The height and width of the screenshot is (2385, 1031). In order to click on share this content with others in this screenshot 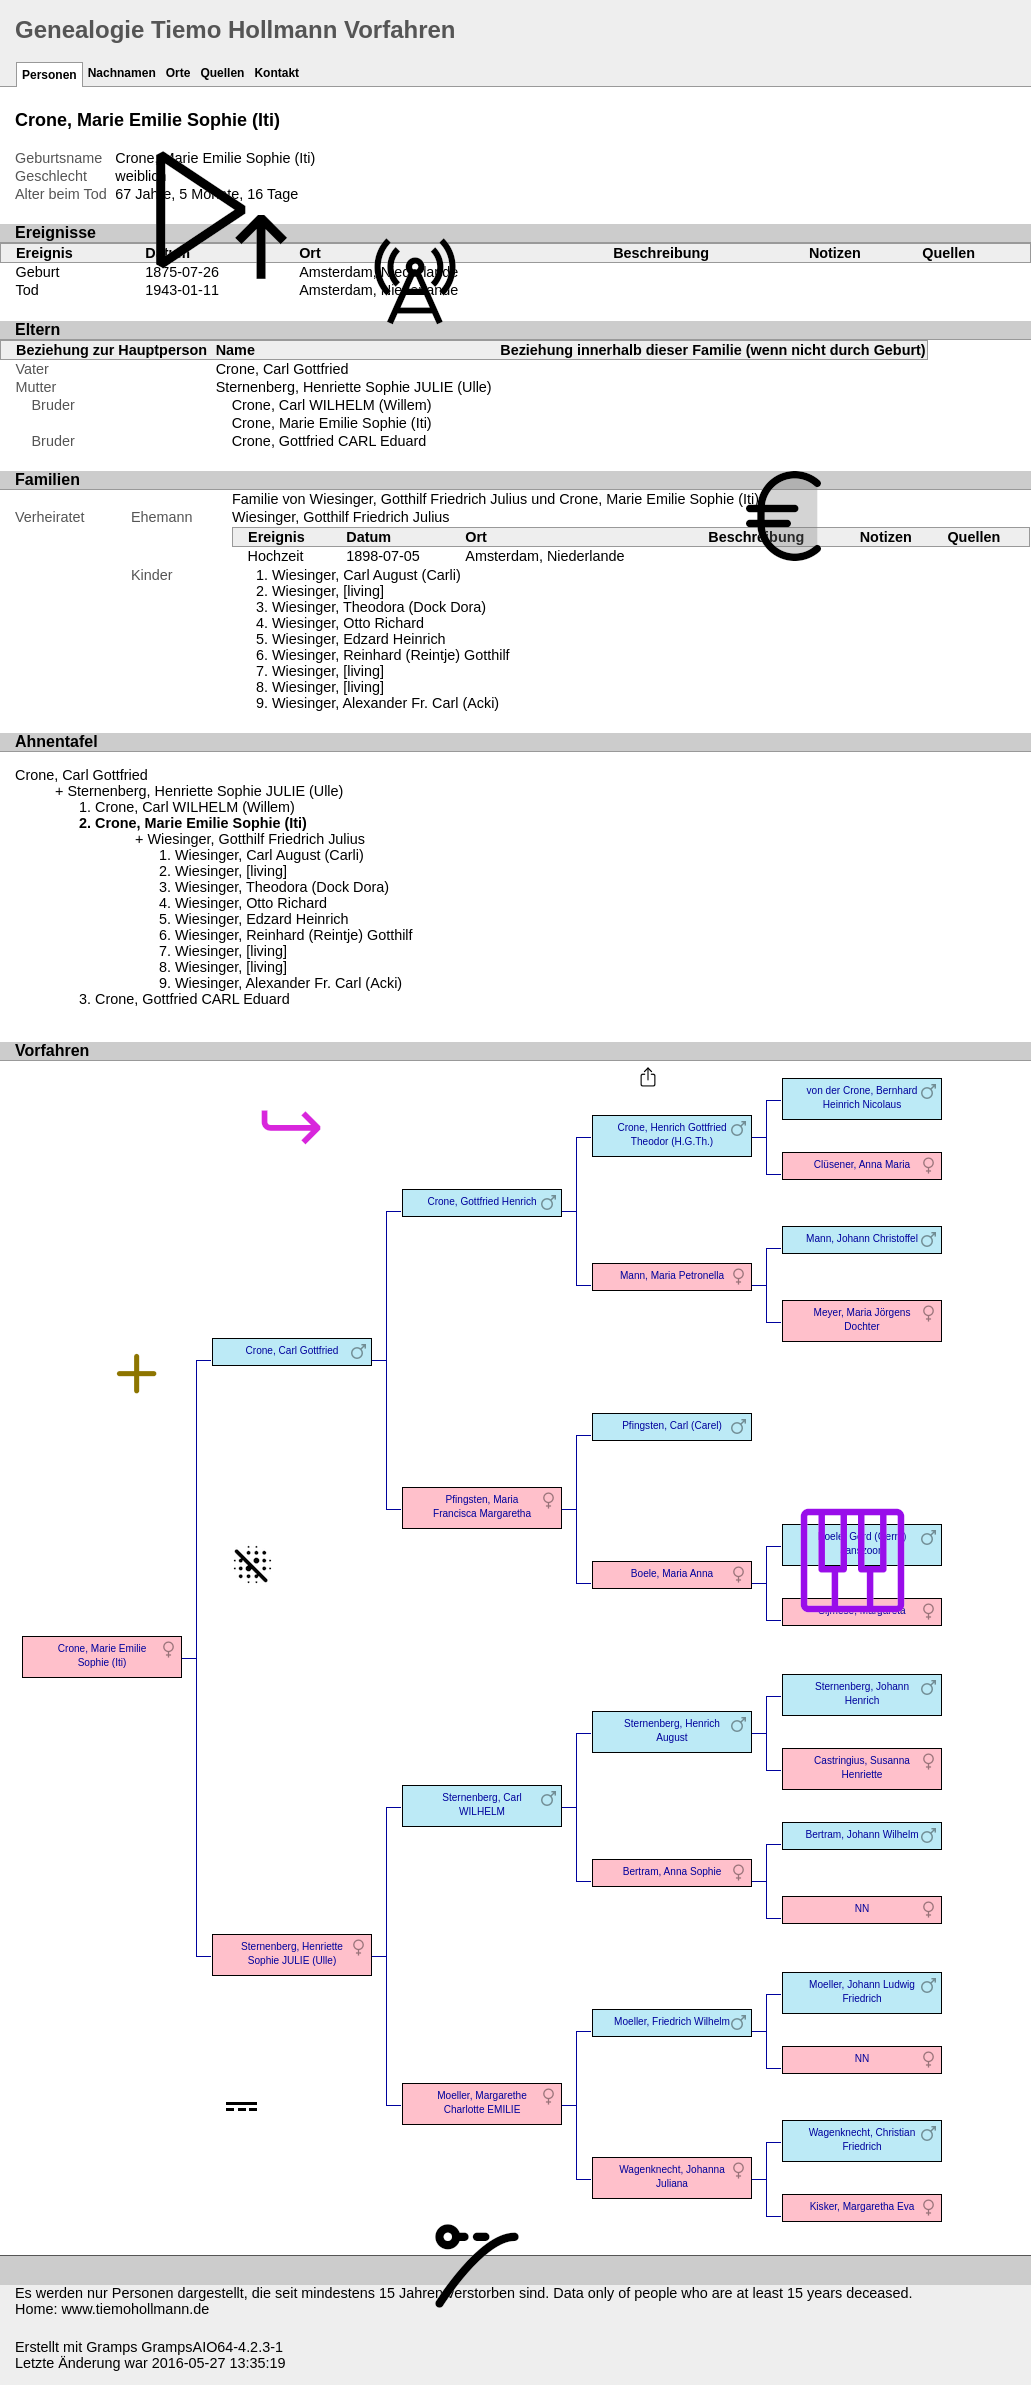, I will do `click(648, 1077)`.